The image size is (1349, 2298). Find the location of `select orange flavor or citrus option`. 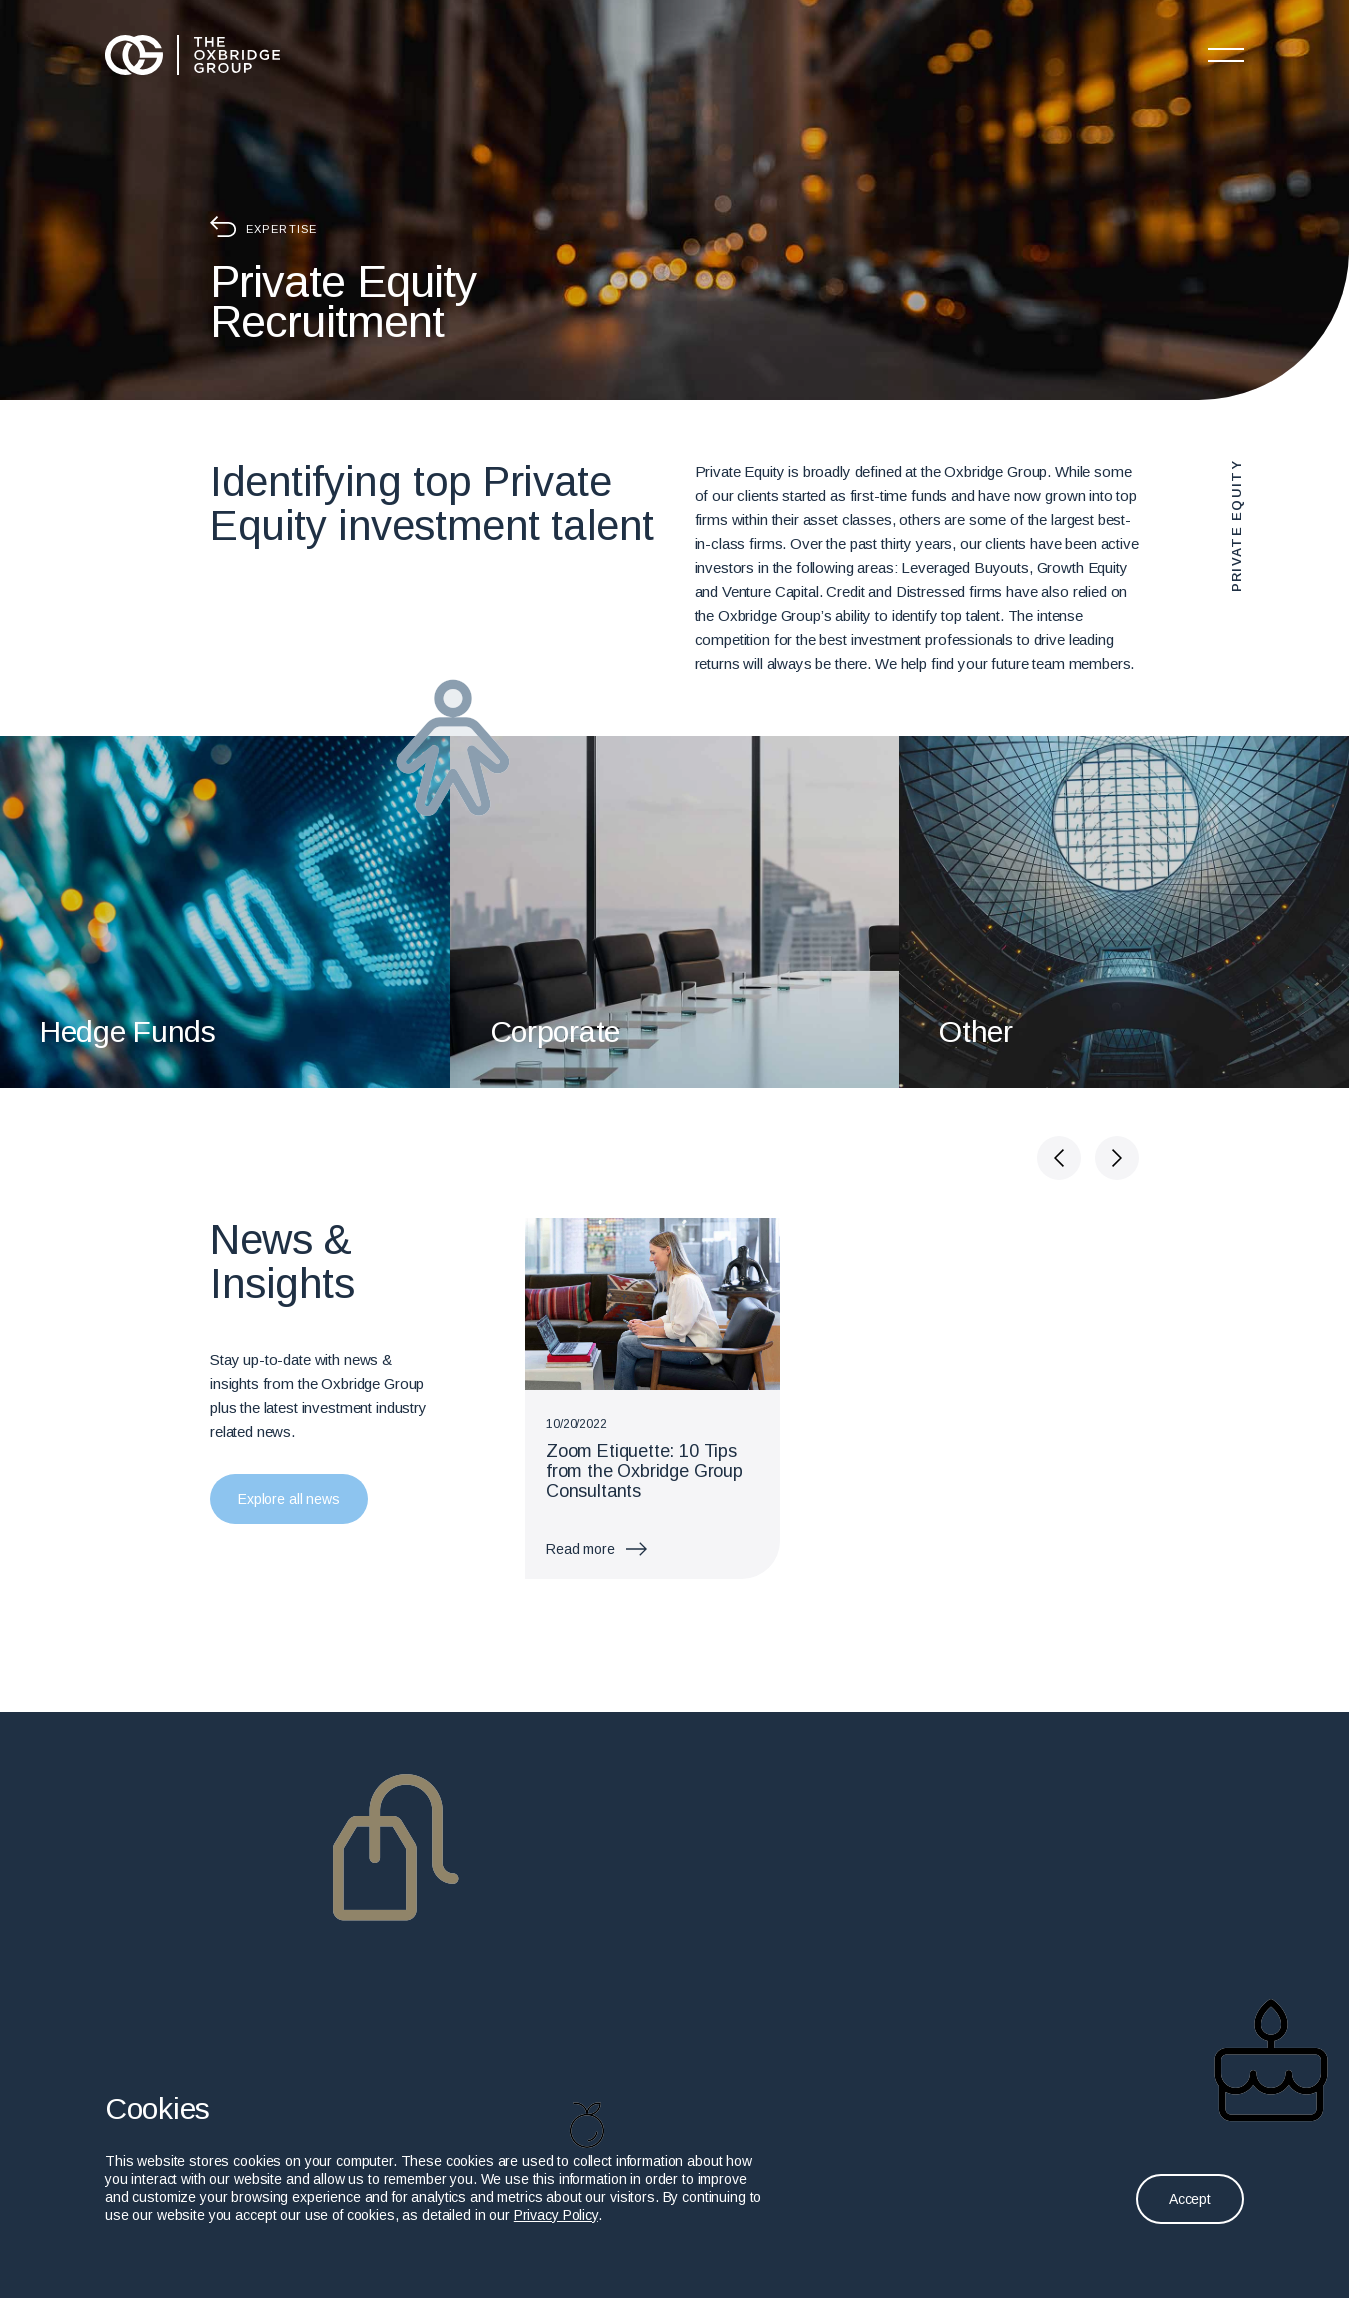

select orange flavor or citrus option is located at coordinates (587, 2126).